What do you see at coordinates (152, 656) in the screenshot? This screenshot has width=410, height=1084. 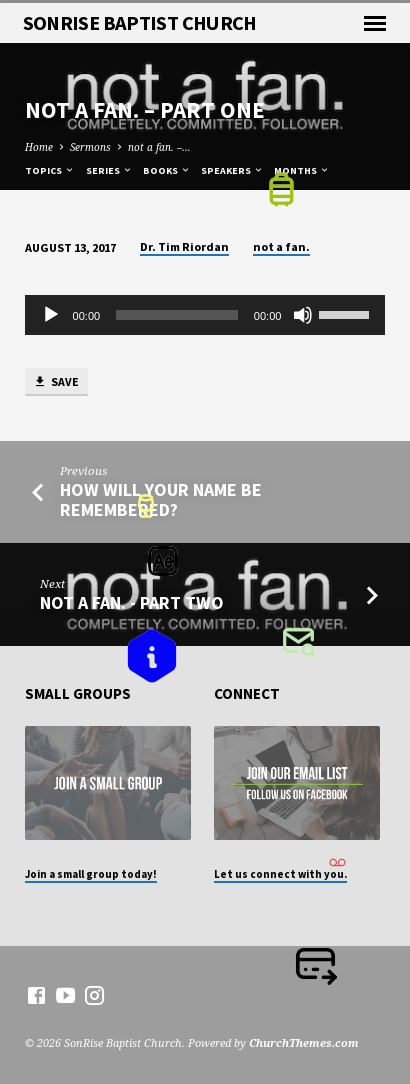 I see `view more information about this item` at bounding box center [152, 656].